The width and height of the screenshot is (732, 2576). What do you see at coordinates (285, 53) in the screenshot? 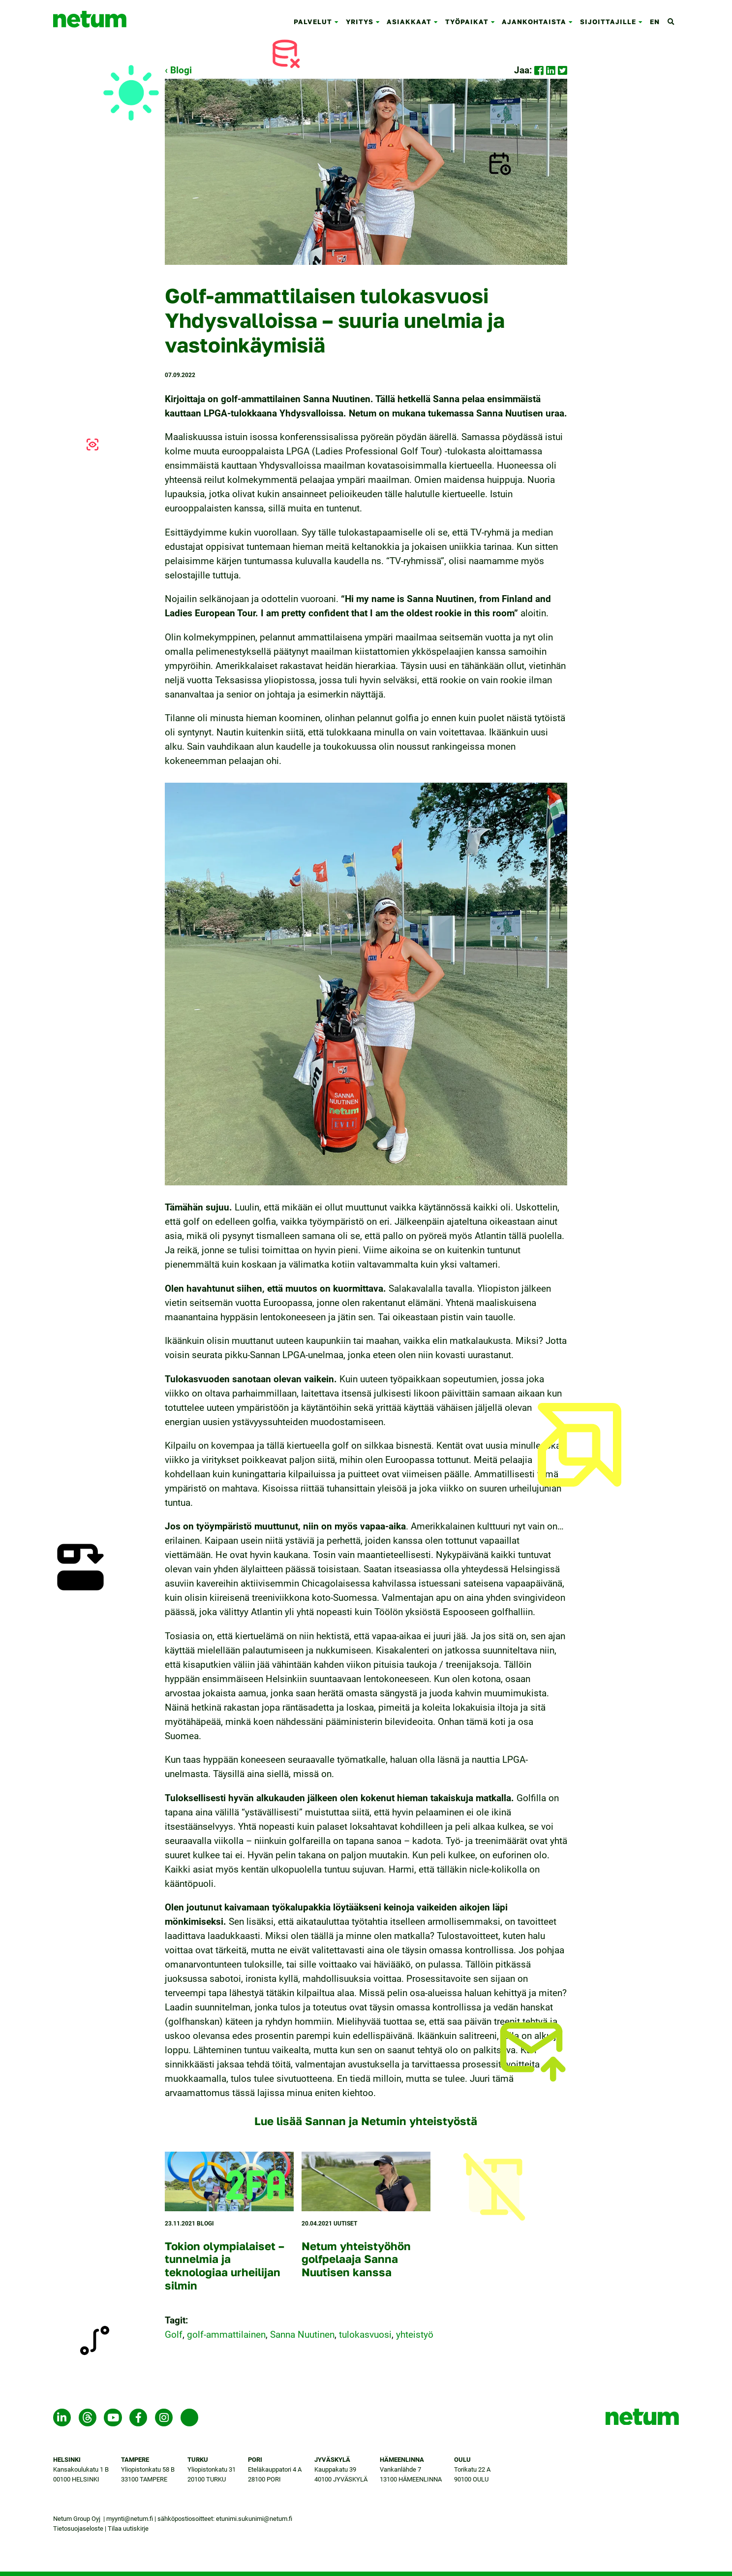
I see `delete or remove a database` at bounding box center [285, 53].